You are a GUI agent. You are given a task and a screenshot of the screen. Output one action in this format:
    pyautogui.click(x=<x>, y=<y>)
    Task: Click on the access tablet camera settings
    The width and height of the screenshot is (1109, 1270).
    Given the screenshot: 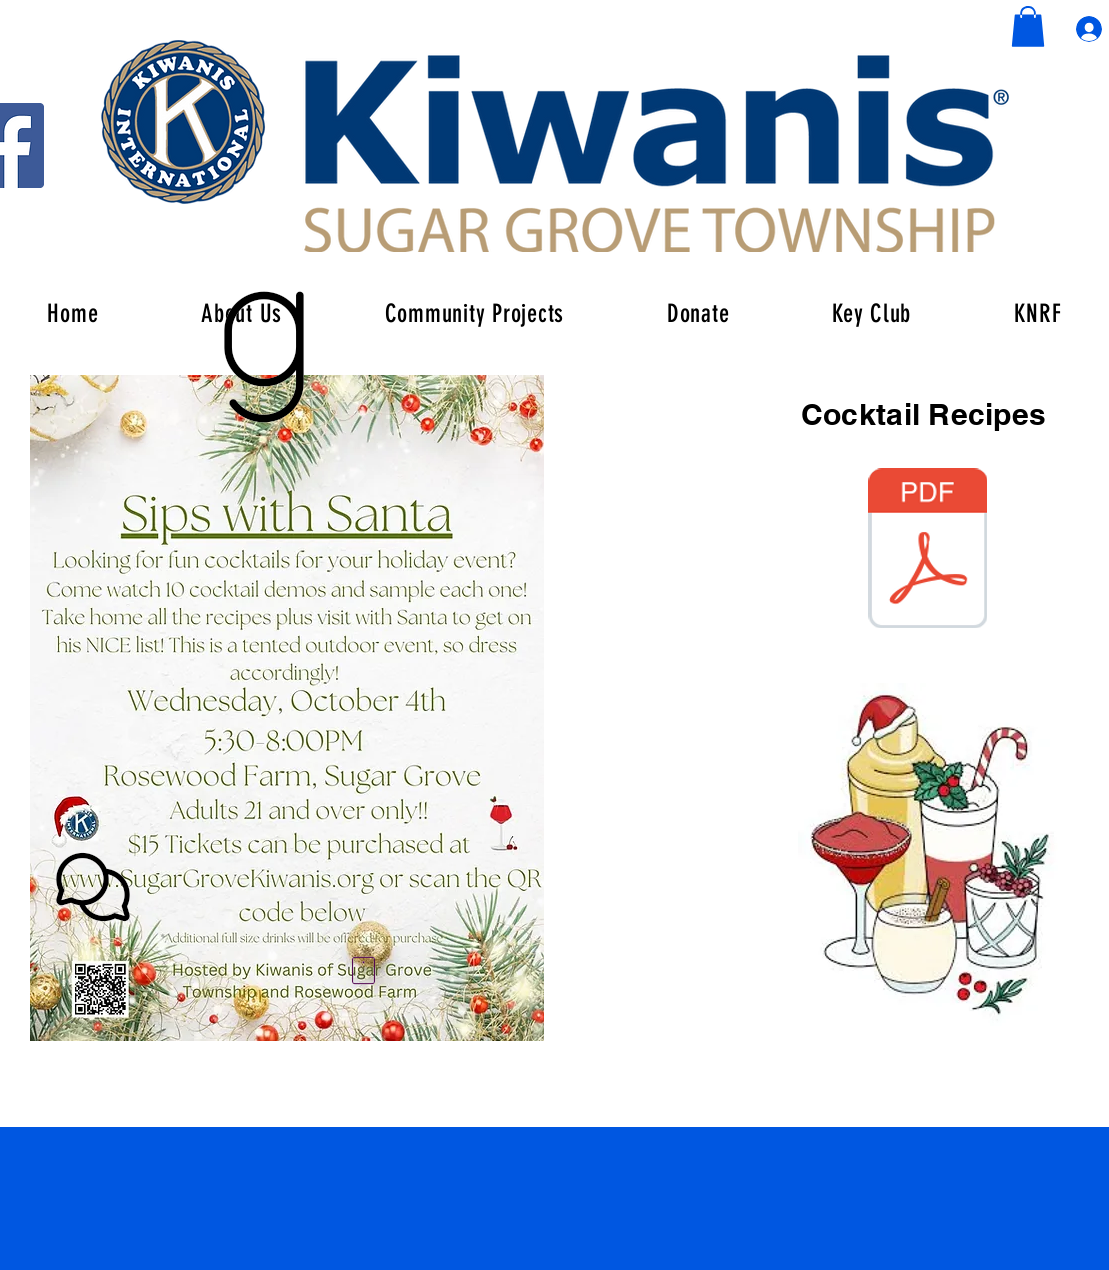 What is the action you would take?
    pyautogui.click(x=363, y=970)
    